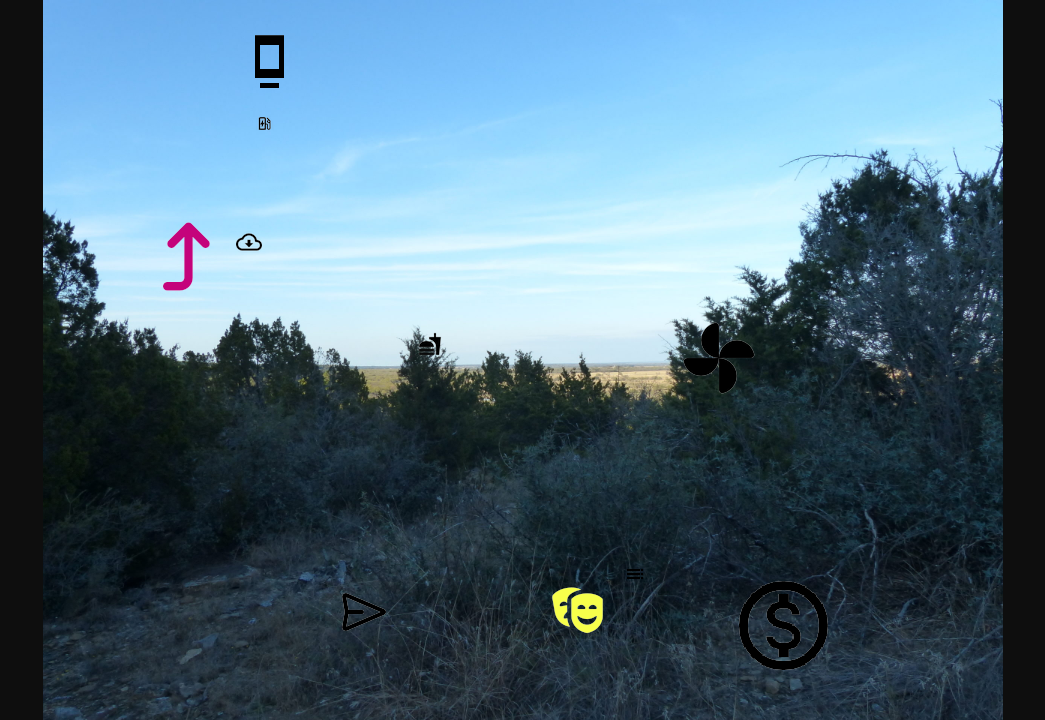 The image size is (1045, 720). Describe the element at coordinates (264, 123) in the screenshot. I see `find nearby electric vehicle charging stations` at that location.